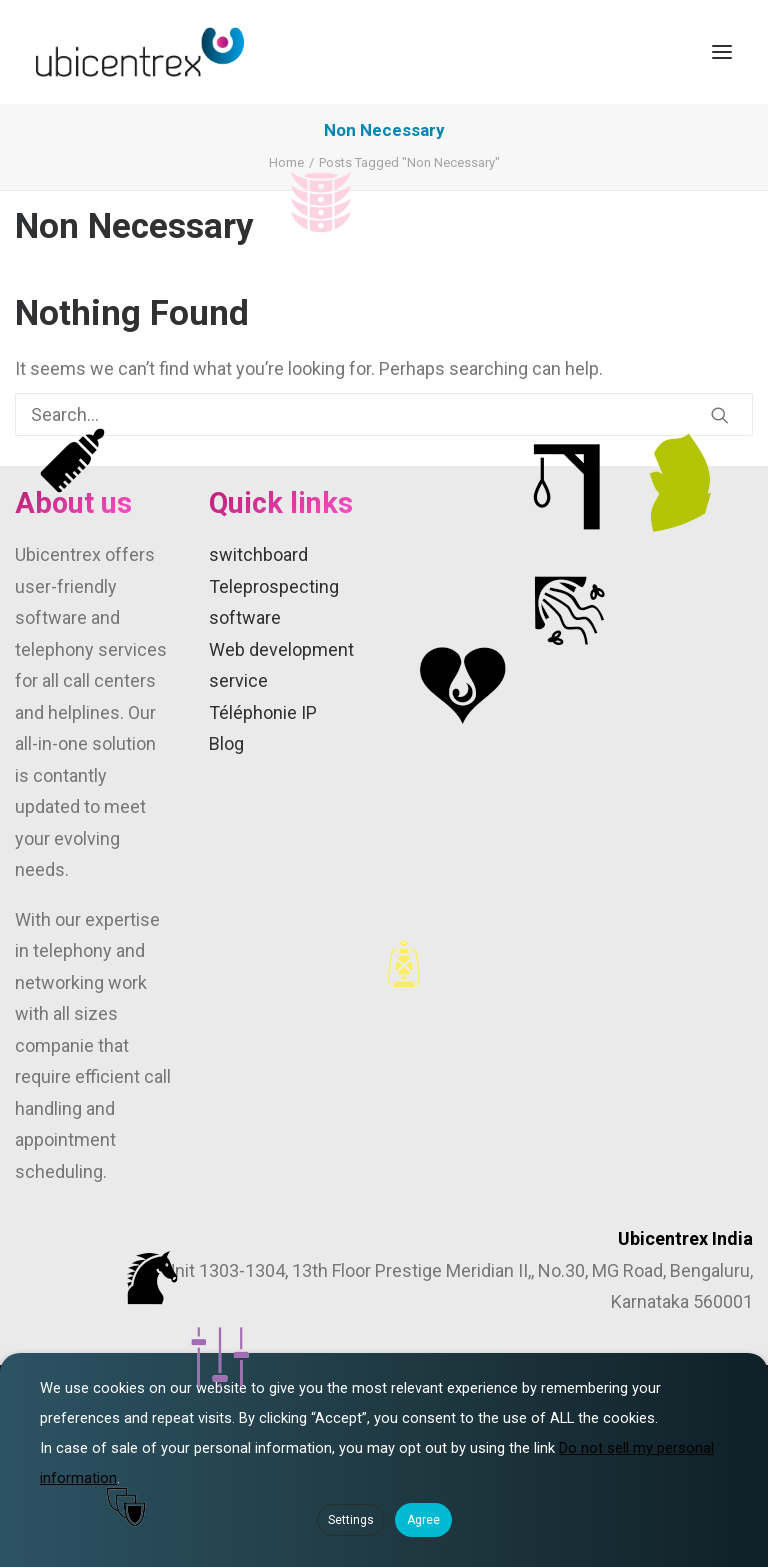 The image size is (768, 1567). What do you see at coordinates (679, 485) in the screenshot?
I see `select South Korea as your country or region` at bounding box center [679, 485].